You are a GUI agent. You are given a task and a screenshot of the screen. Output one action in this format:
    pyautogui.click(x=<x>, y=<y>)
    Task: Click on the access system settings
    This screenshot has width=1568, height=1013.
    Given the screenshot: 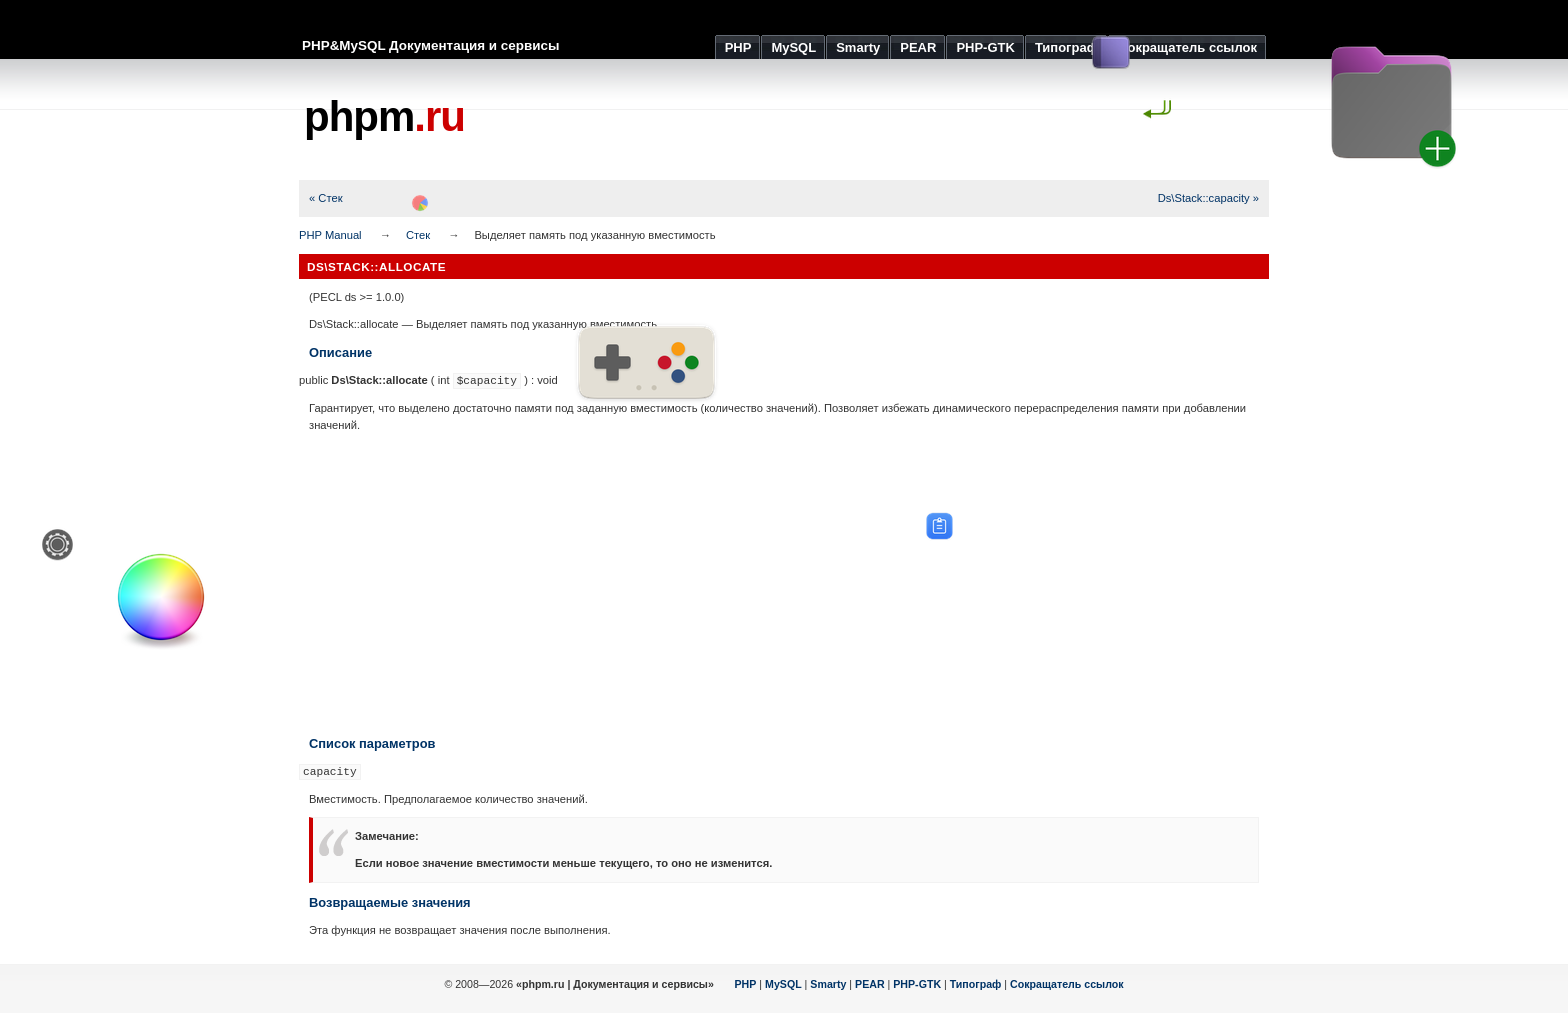 What is the action you would take?
    pyautogui.click(x=57, y=544)
    